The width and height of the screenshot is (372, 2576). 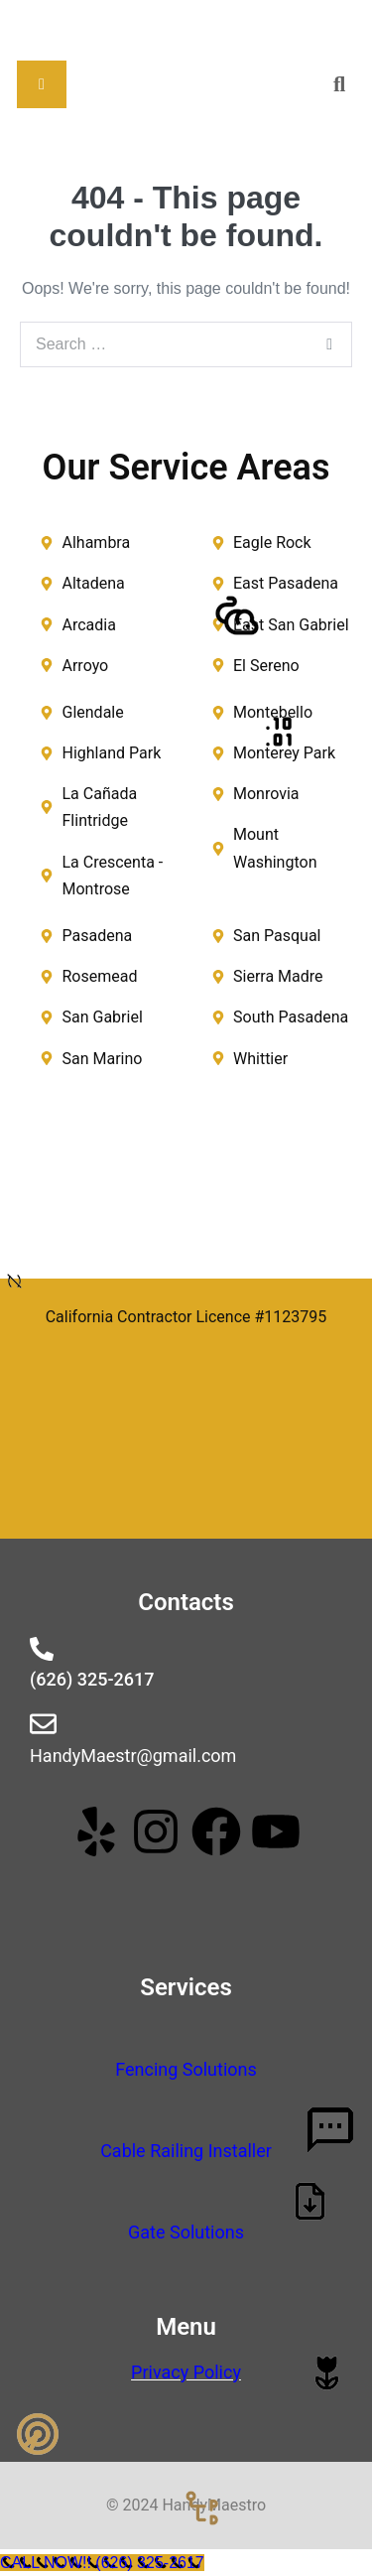 What do you see at coordinates (237, 615) in the screenshot?
I see `request pest control services for rodents` at bounding box center [237, 615].